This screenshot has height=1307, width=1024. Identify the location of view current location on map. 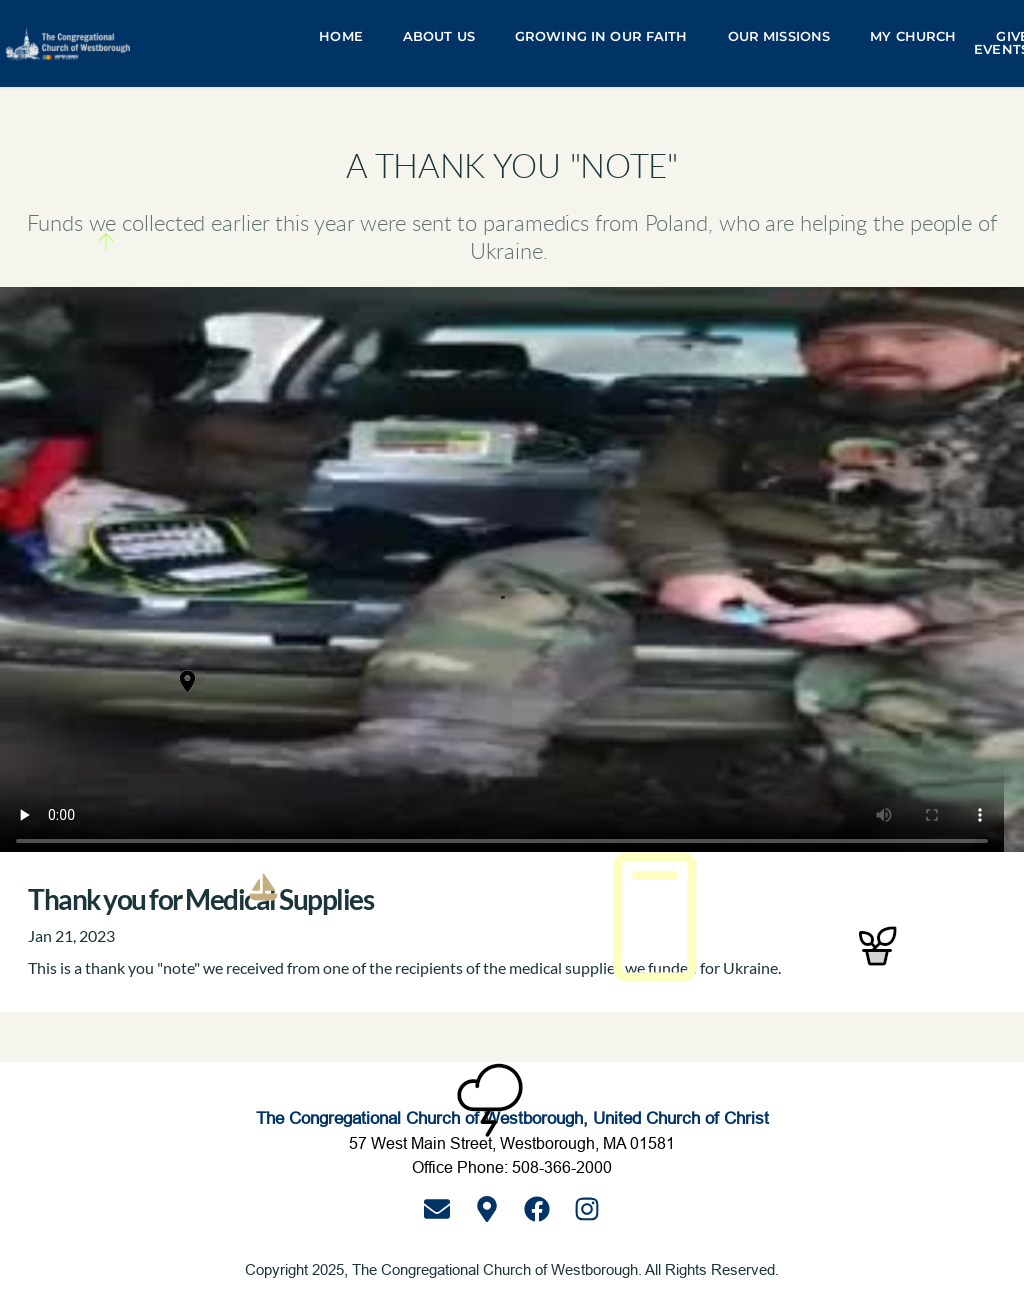
(187, 681).